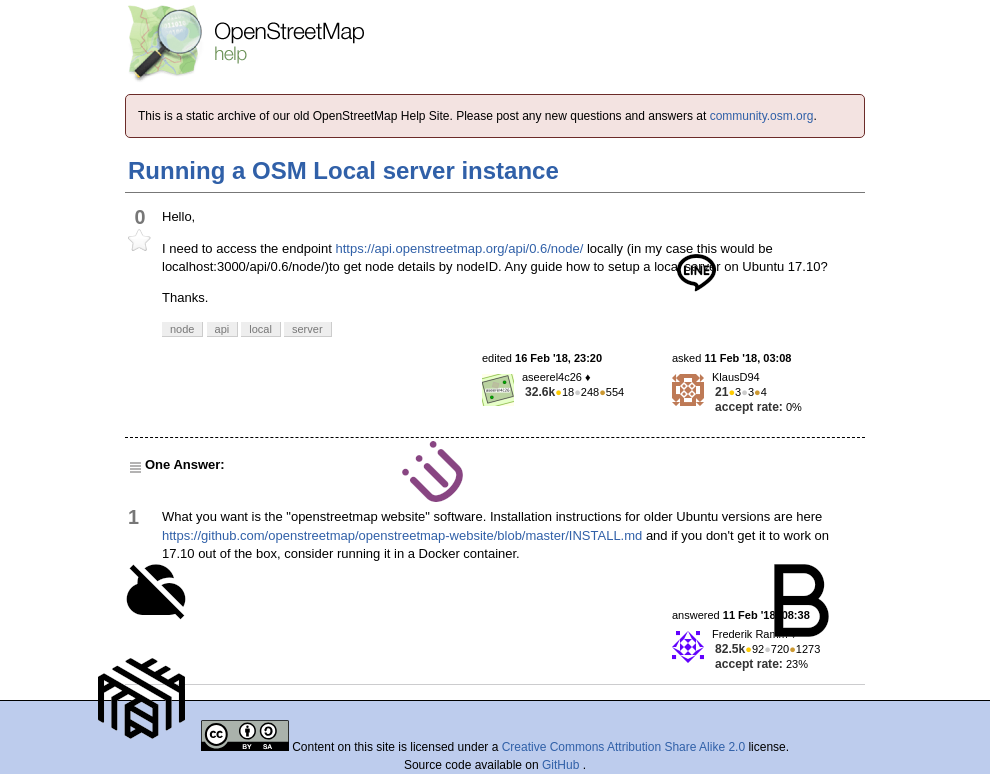 This screenshot has width=990, height=774. What do you see at coordinates (696, 272) in the screenshot?
I see `open the LINE messaging app` at bounding box center [696, 272].